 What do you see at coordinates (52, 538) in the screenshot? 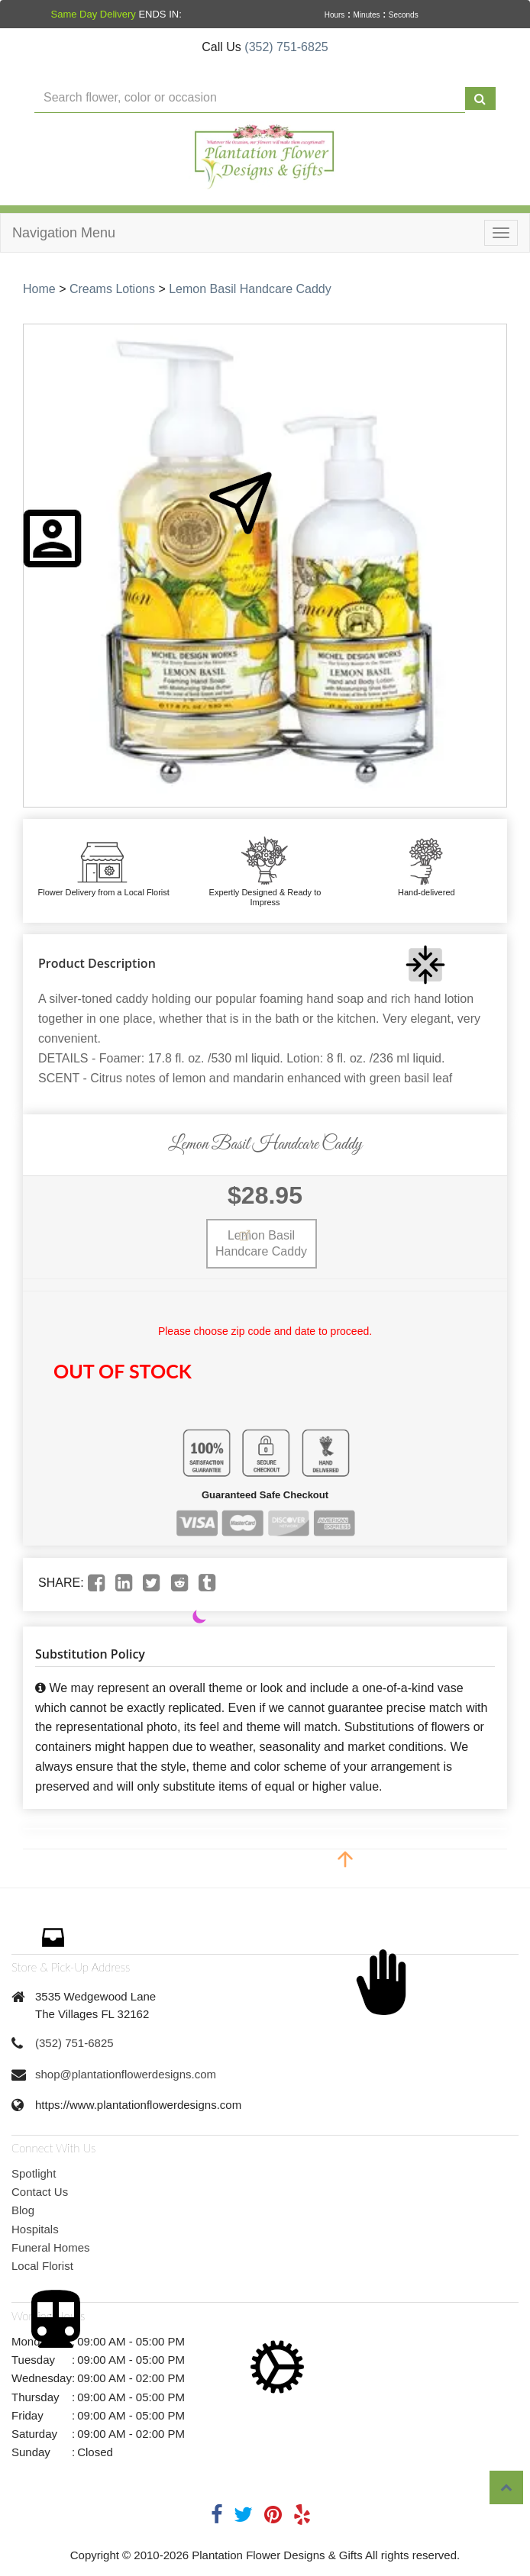
I see `switch to portrait orientation mode` at bounding box center [52, 538].